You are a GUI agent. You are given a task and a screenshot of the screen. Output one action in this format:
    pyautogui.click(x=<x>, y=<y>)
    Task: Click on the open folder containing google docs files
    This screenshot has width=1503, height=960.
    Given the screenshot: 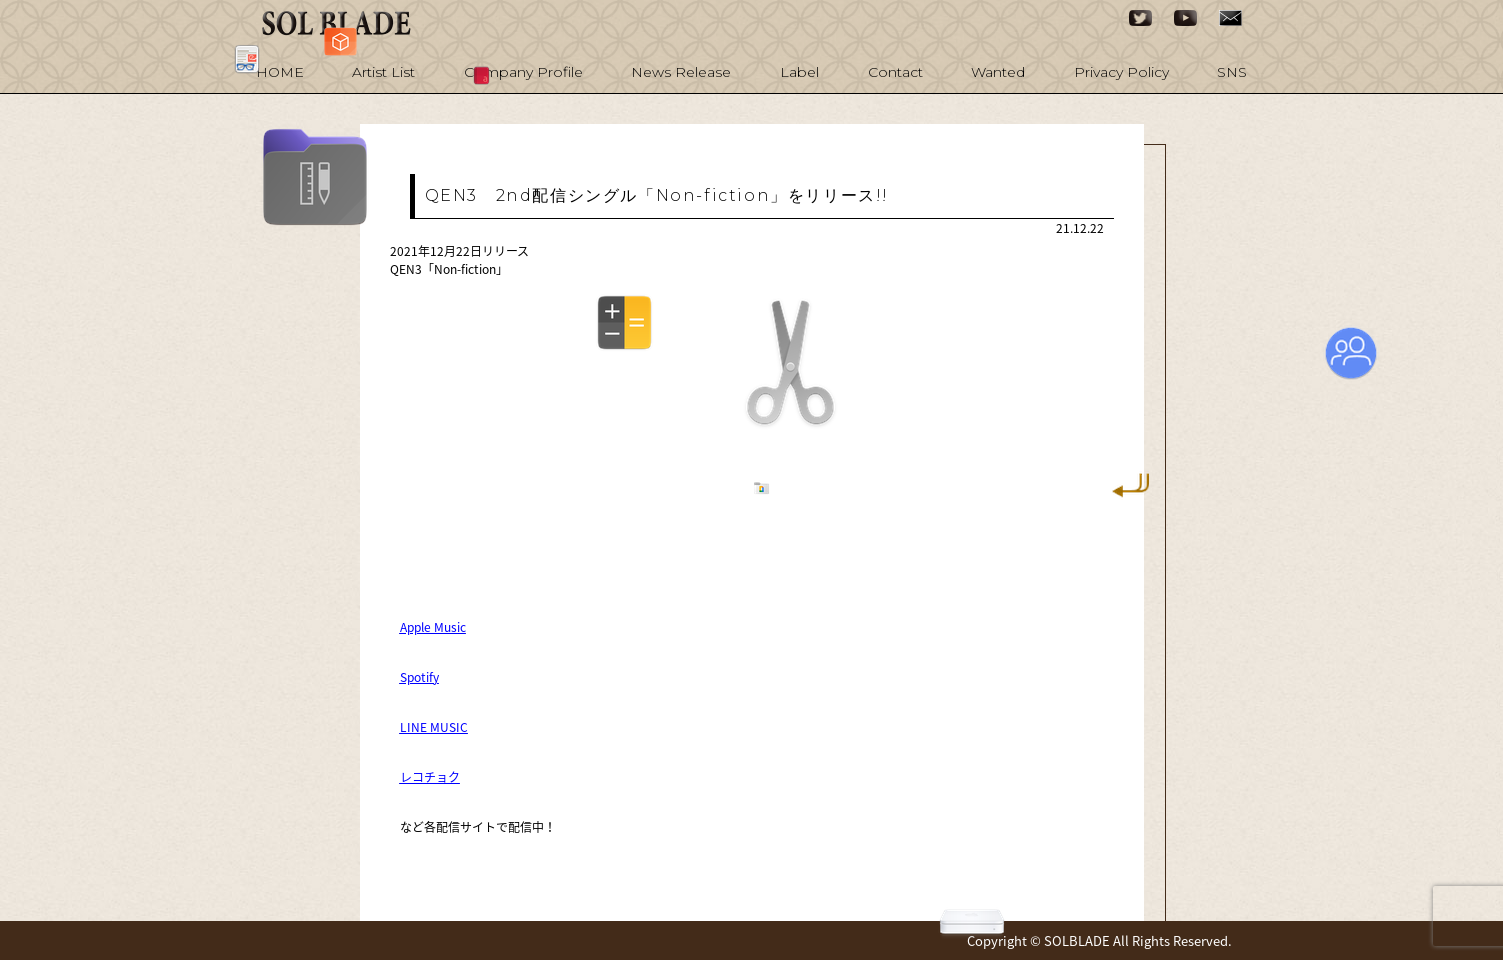 What is the action you would take?
    pyautogui.click(x=761, y=488)
    